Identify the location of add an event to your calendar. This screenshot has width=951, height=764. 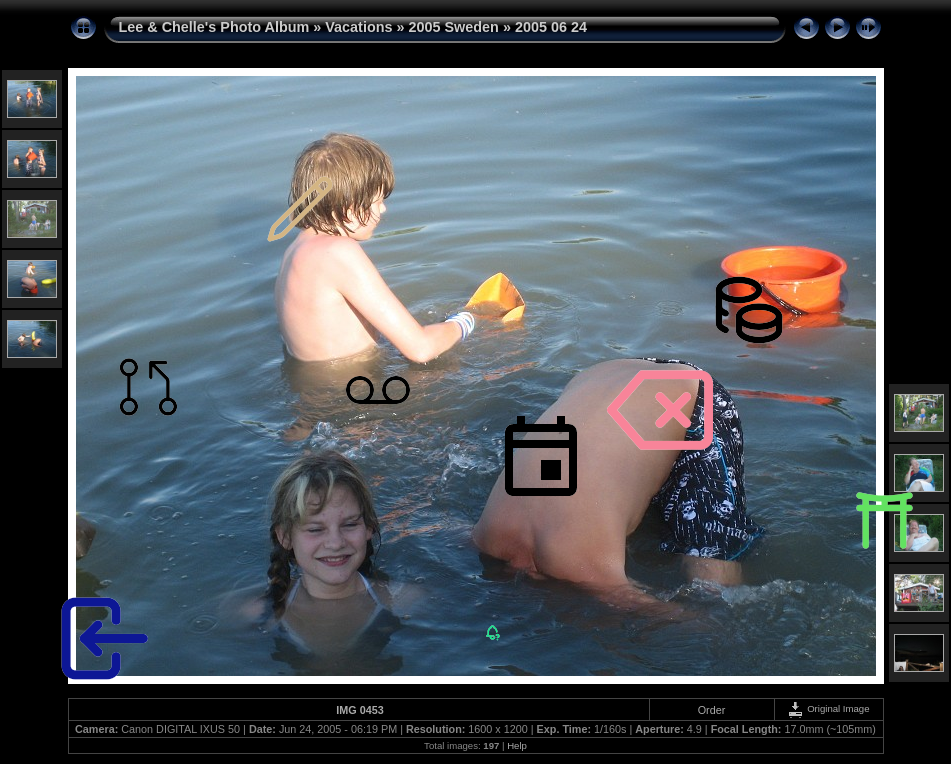
(541, 460).